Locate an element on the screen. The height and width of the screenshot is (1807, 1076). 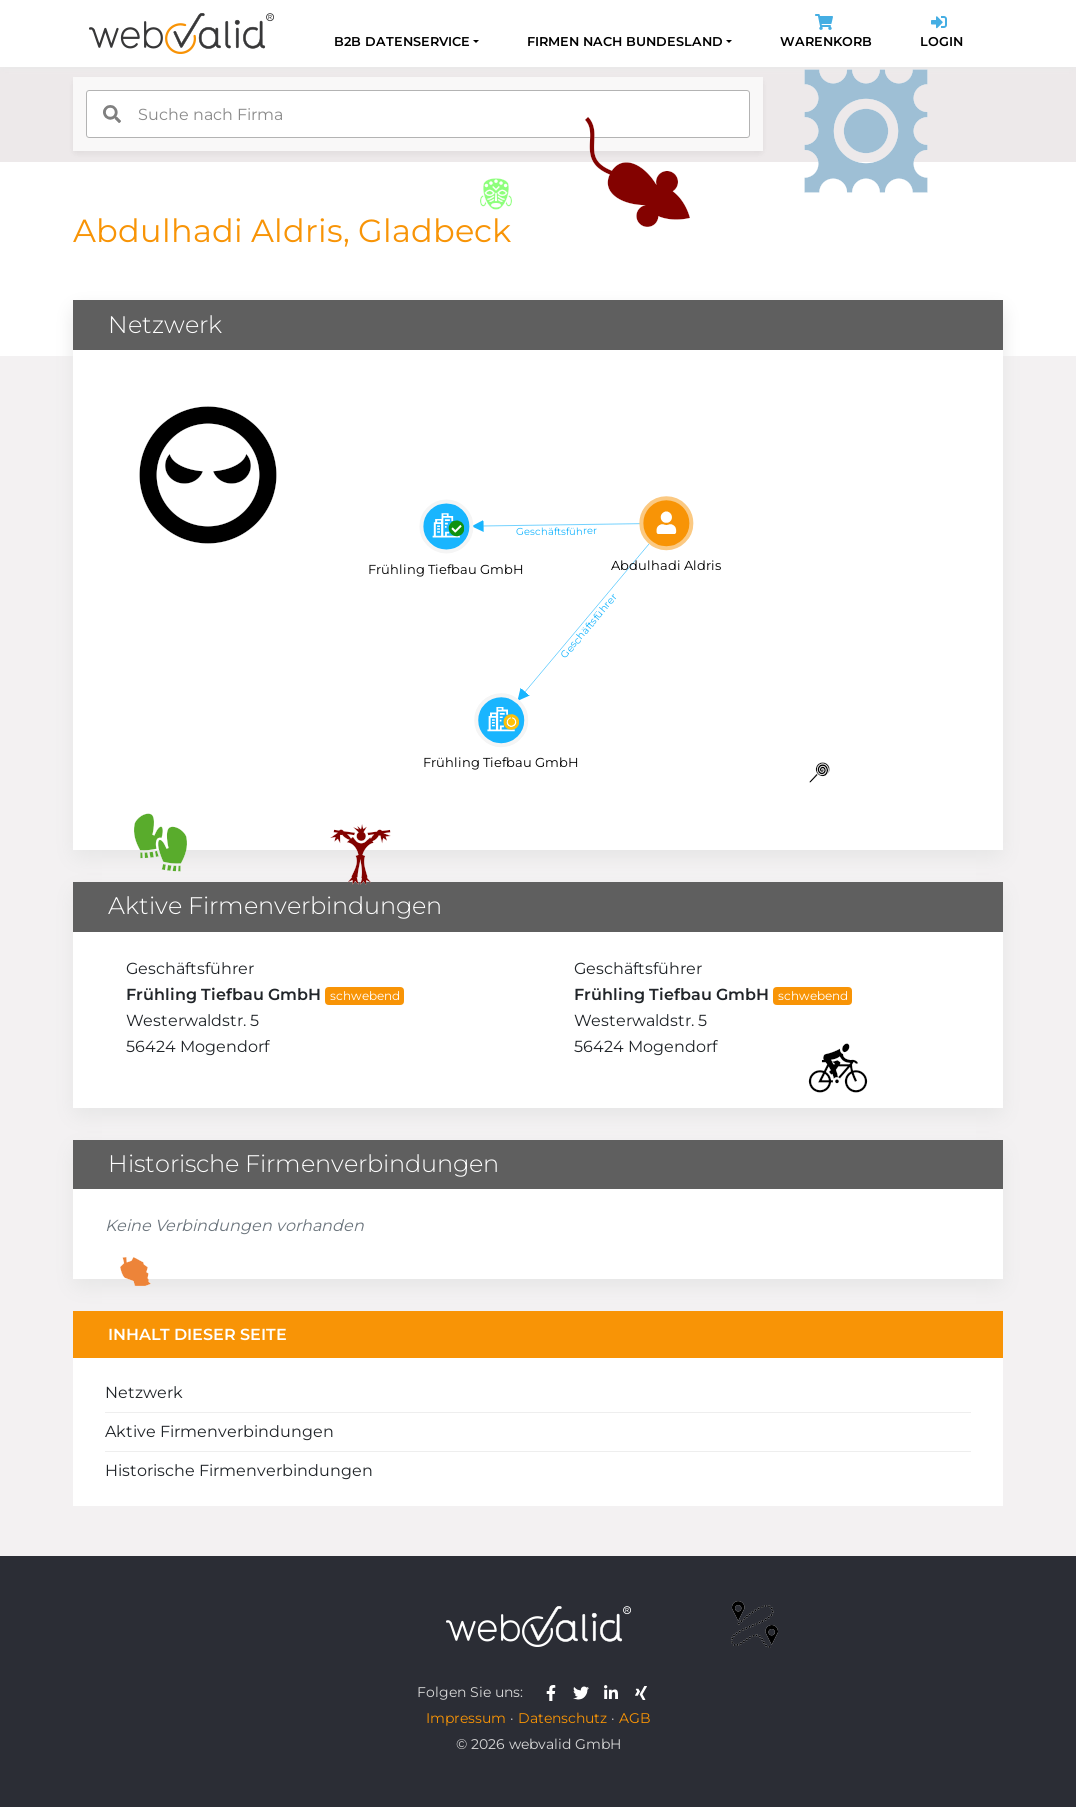
view route distance between two points is located at coordinates (754, 1624).